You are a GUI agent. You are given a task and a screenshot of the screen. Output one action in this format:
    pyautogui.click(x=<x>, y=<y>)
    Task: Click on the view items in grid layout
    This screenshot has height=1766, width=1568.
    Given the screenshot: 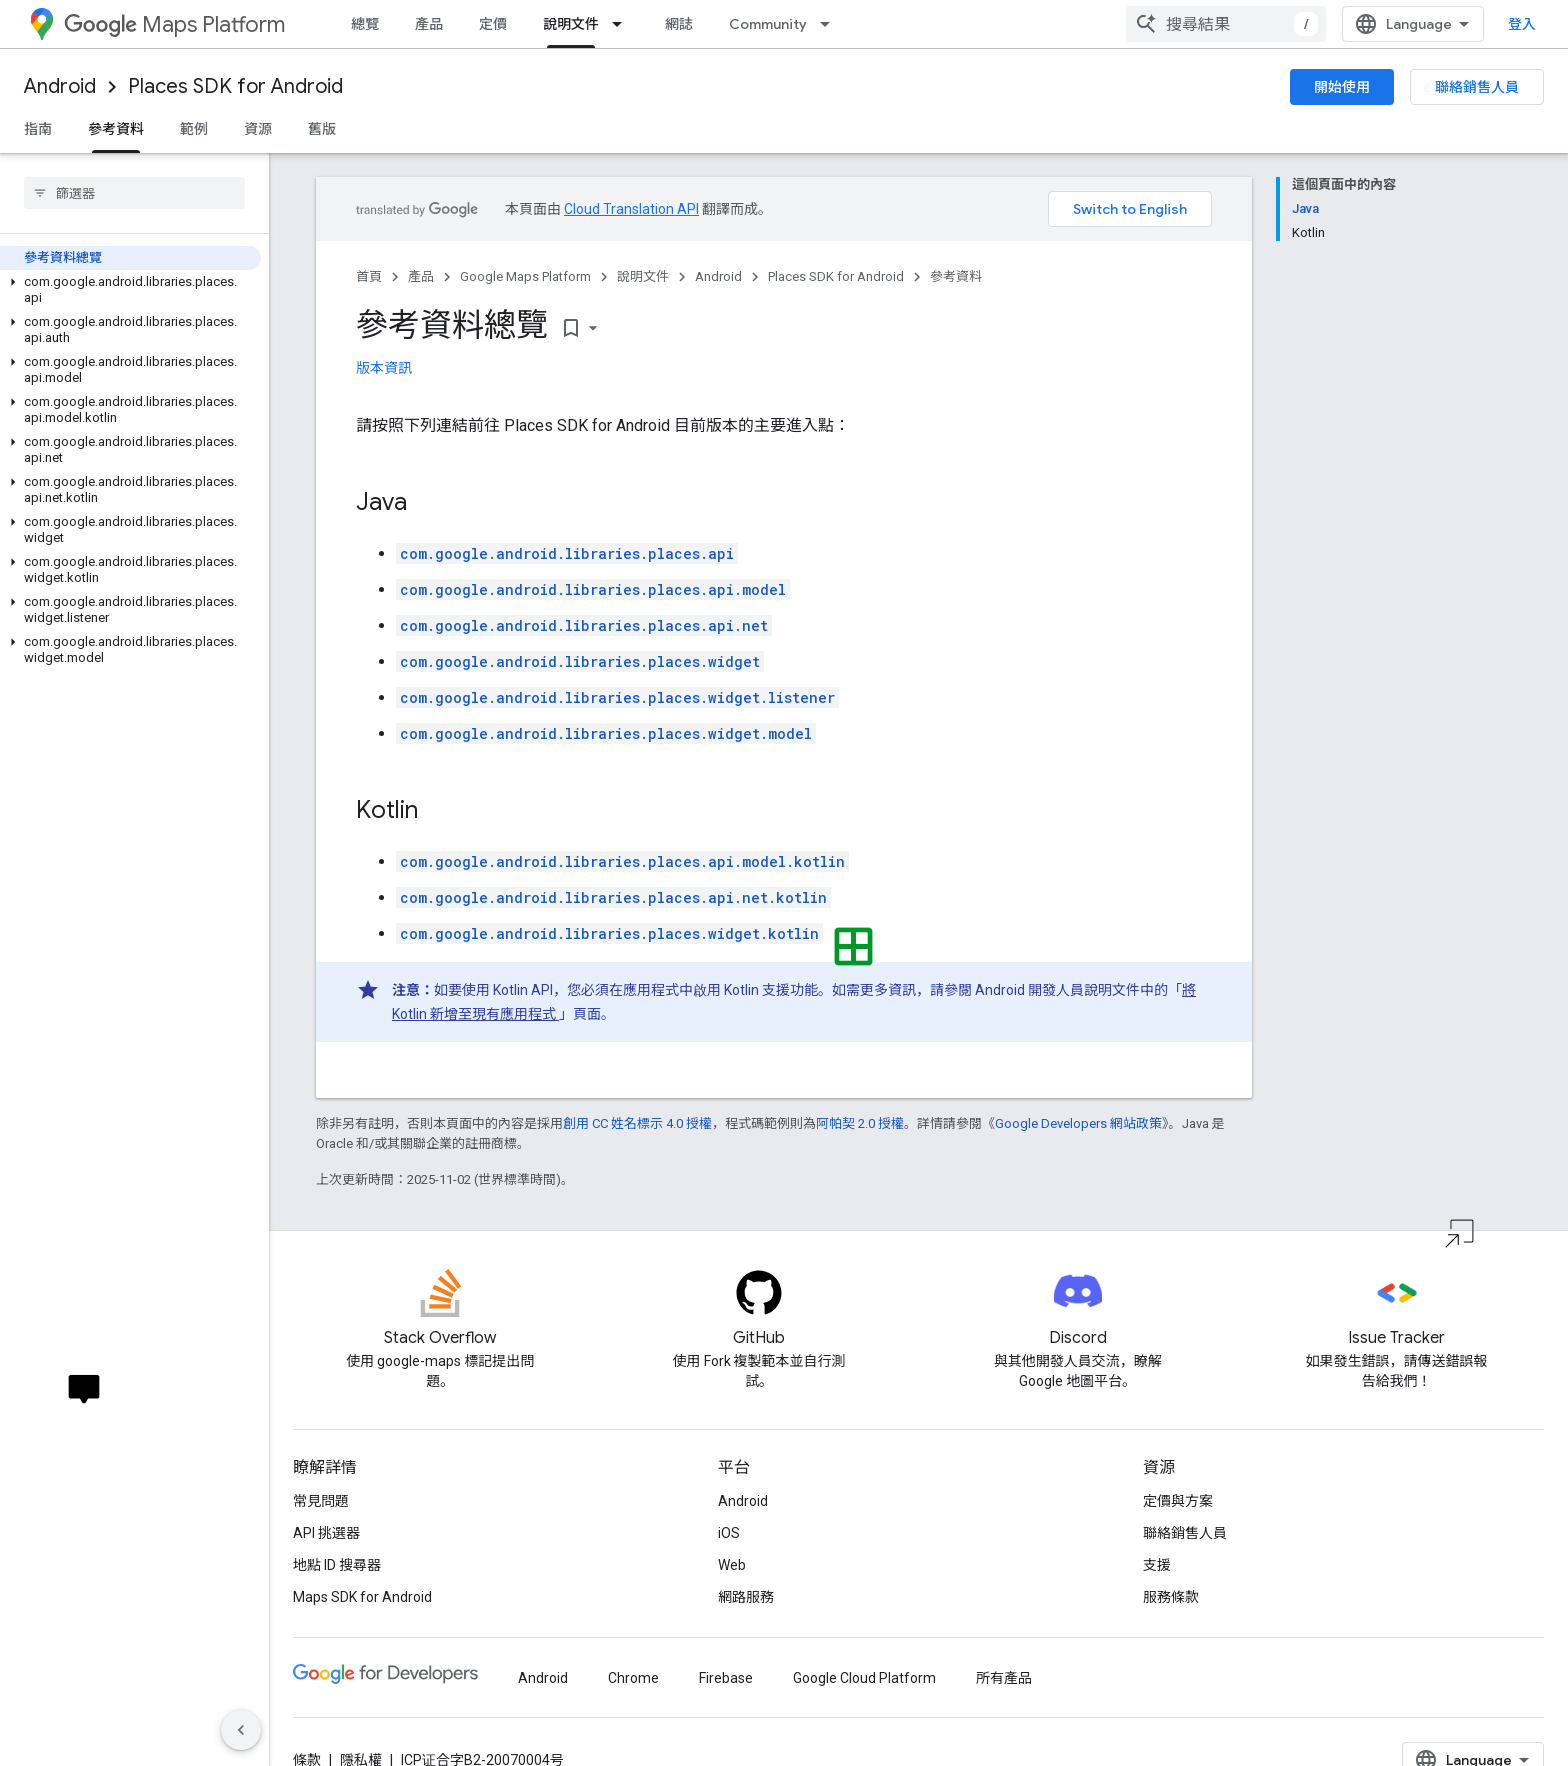 What is the action you would take?
    pyautogui.click(x=853, y=946)
    